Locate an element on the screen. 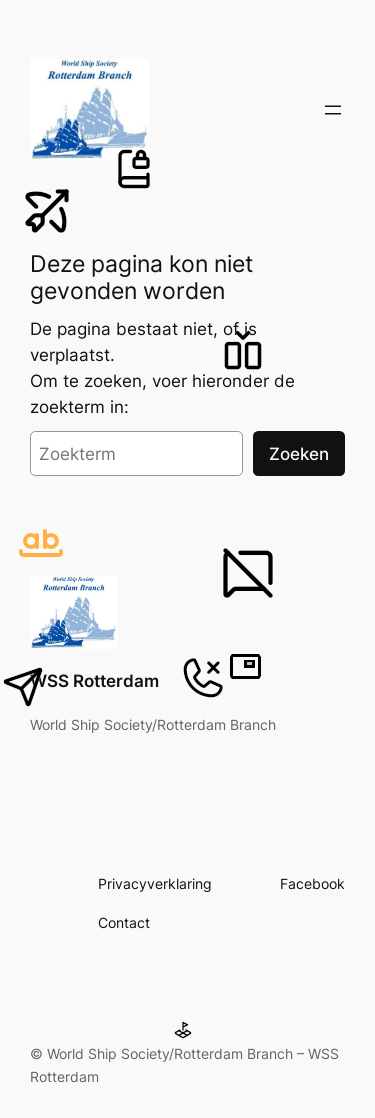 This screenshot has width=375, height=1118. enable picture-in-picture mode is located at coordinates (245, 666).